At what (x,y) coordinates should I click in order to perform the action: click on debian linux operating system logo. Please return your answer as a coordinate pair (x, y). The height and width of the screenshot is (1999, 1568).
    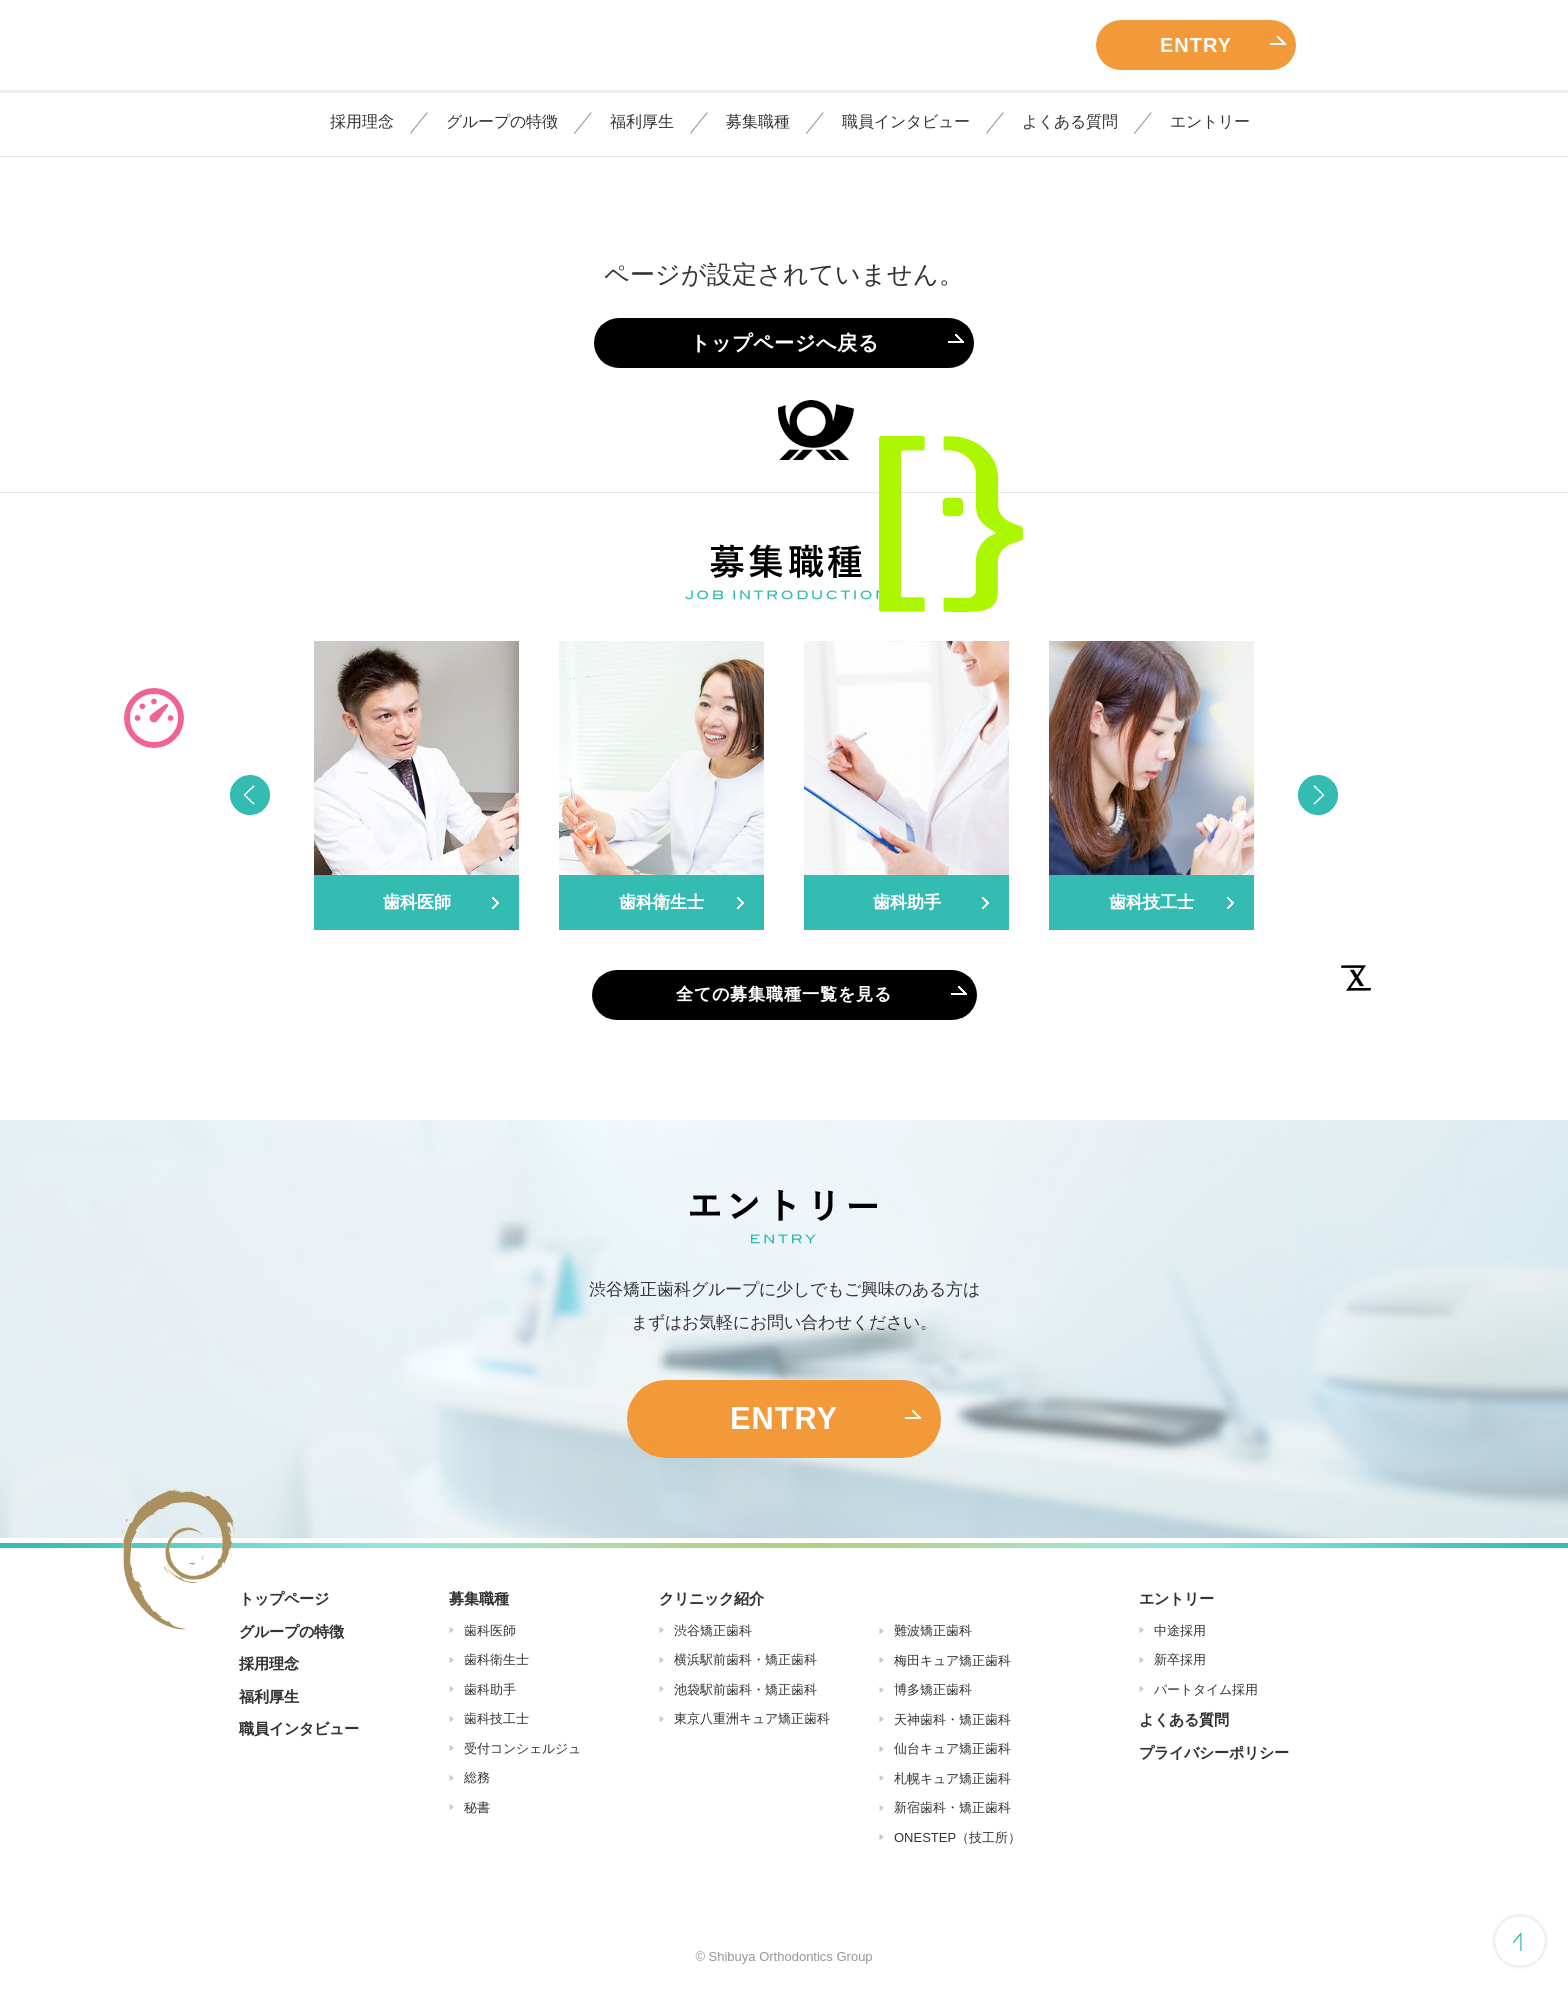
    Looking at the image, I should click on (178, 1559).